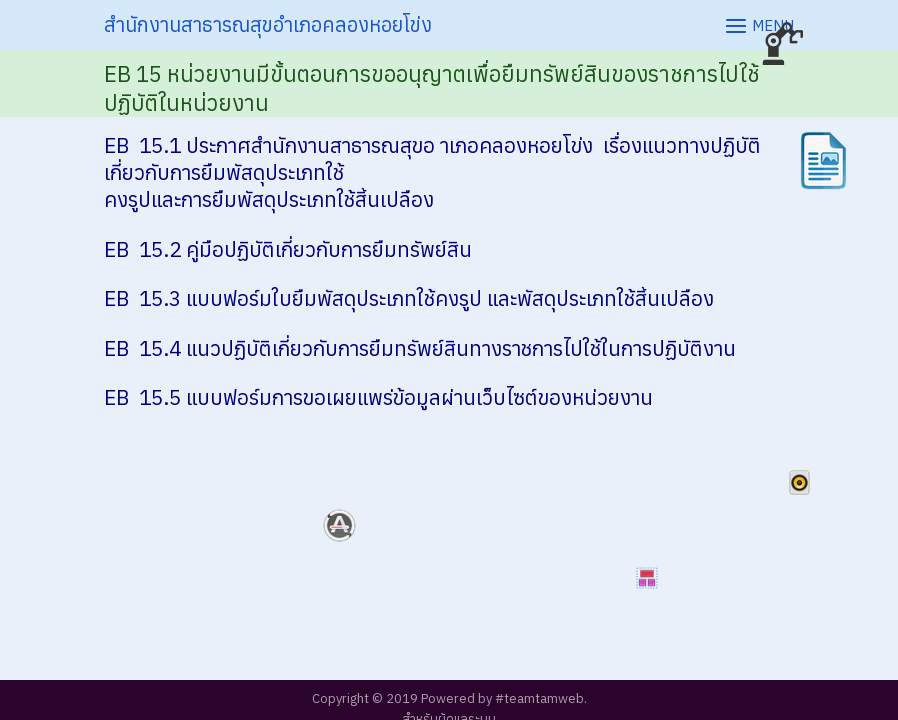 The image size is (898, 720). Describe the element at coordinates (823, 160) in the screenshot. I see `open a text document file` at that location.